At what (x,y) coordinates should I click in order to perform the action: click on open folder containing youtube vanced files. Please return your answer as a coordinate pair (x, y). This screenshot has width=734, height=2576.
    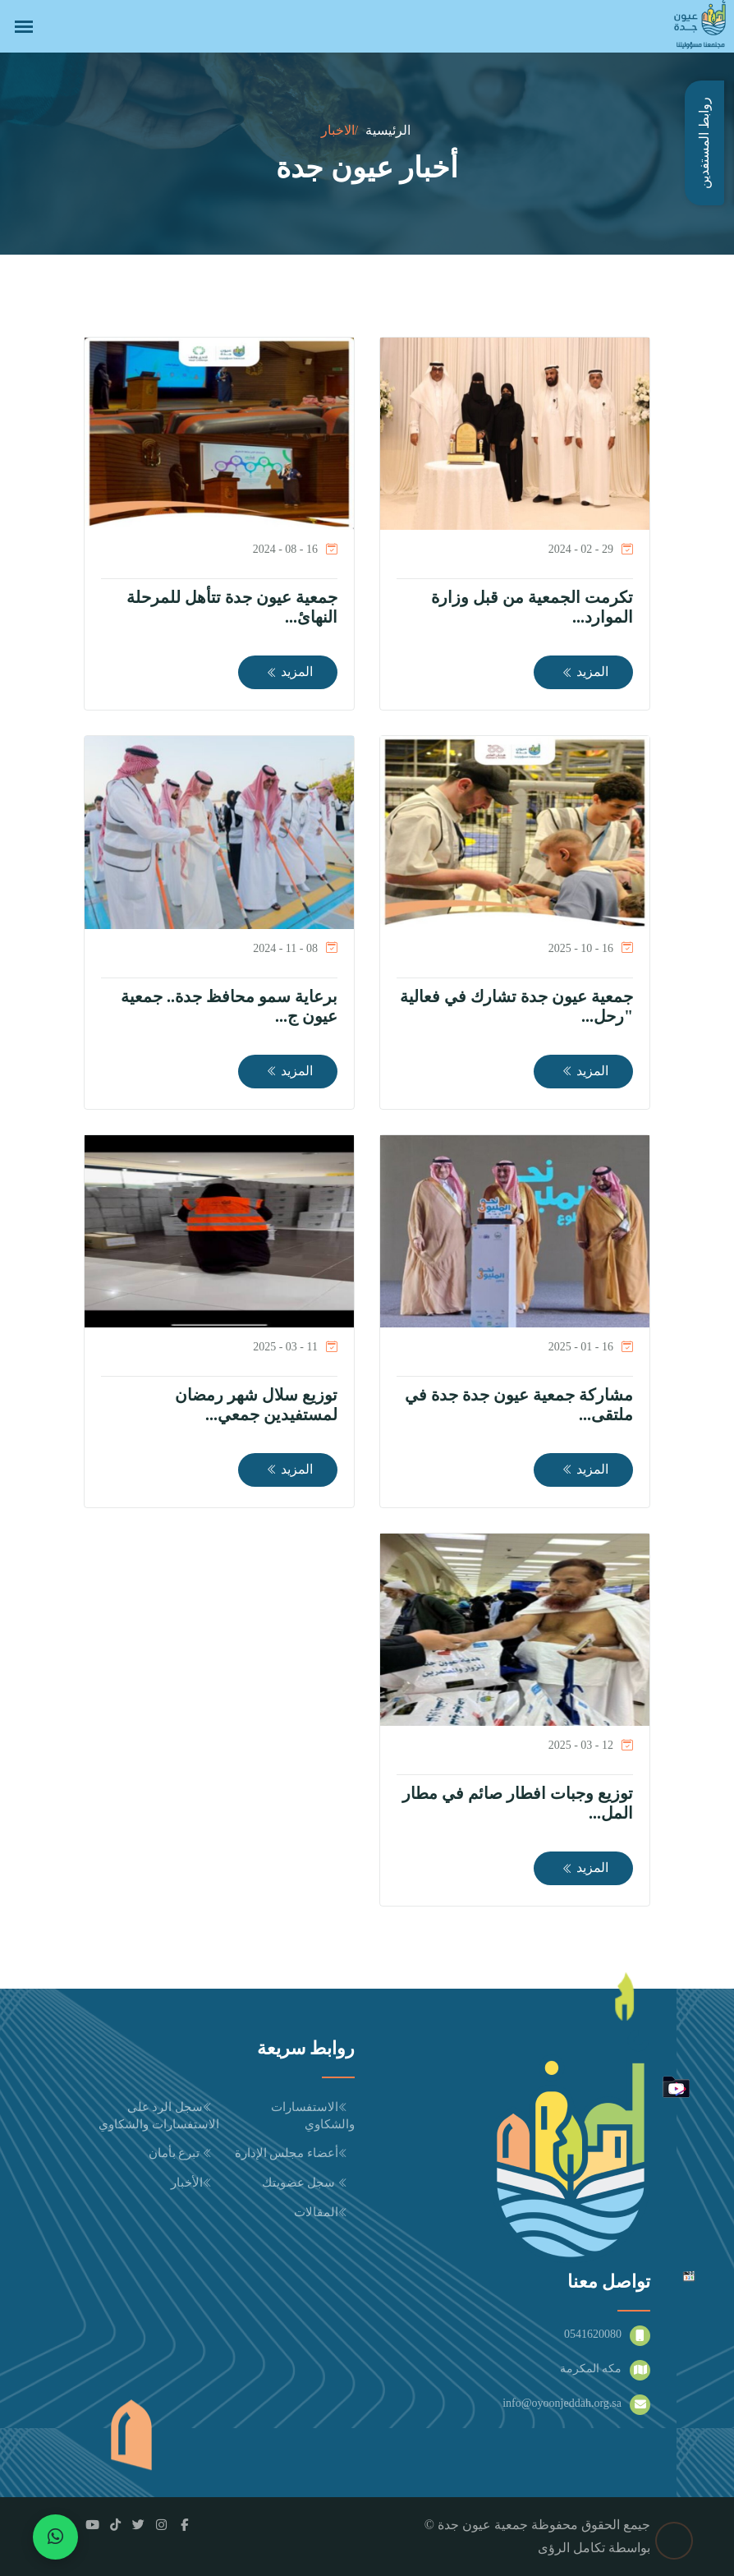
    Looking at the image, I should click on (676, 2087).